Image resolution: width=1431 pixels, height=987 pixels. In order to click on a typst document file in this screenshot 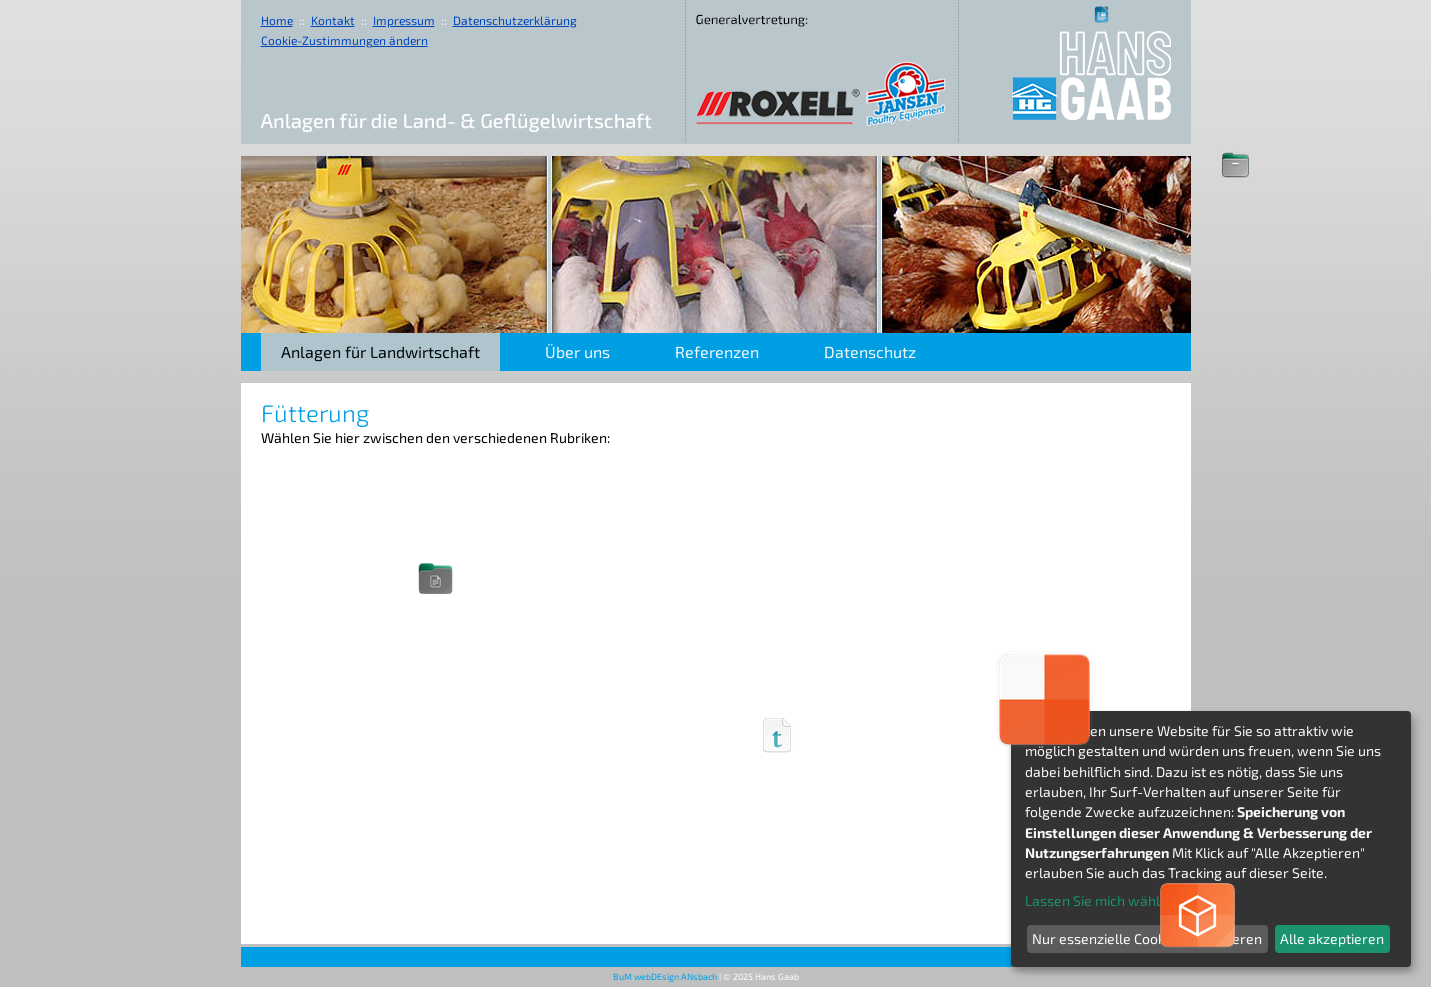, I will do `click(777, 735)`.